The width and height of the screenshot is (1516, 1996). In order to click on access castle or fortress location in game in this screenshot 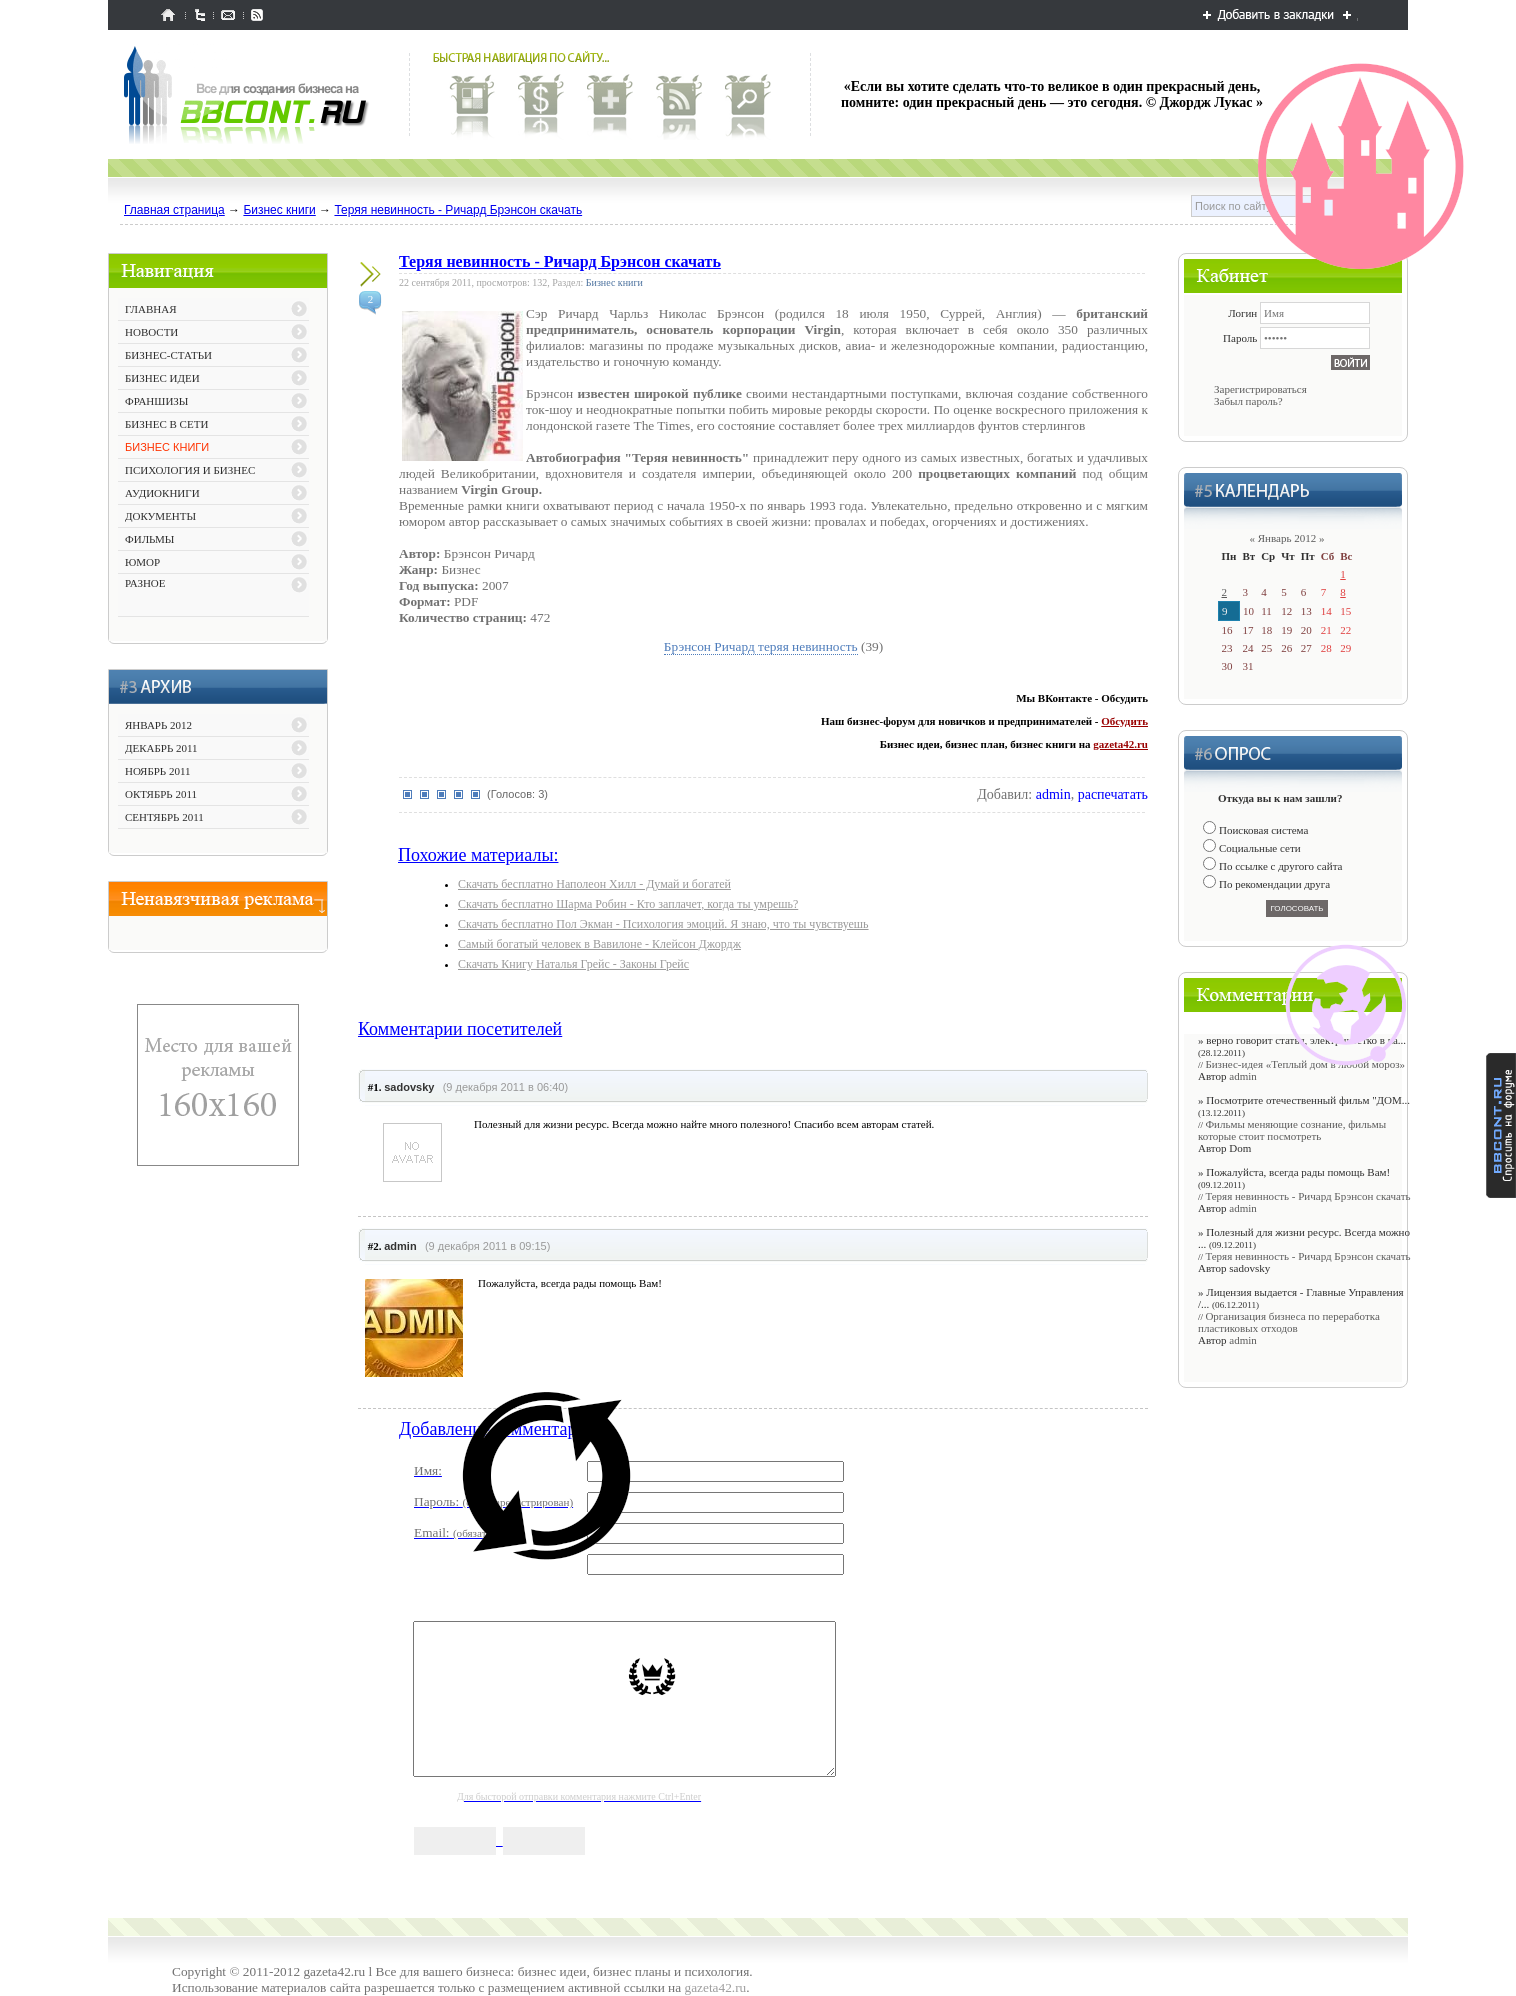, I will do `click(1361, 166)`.